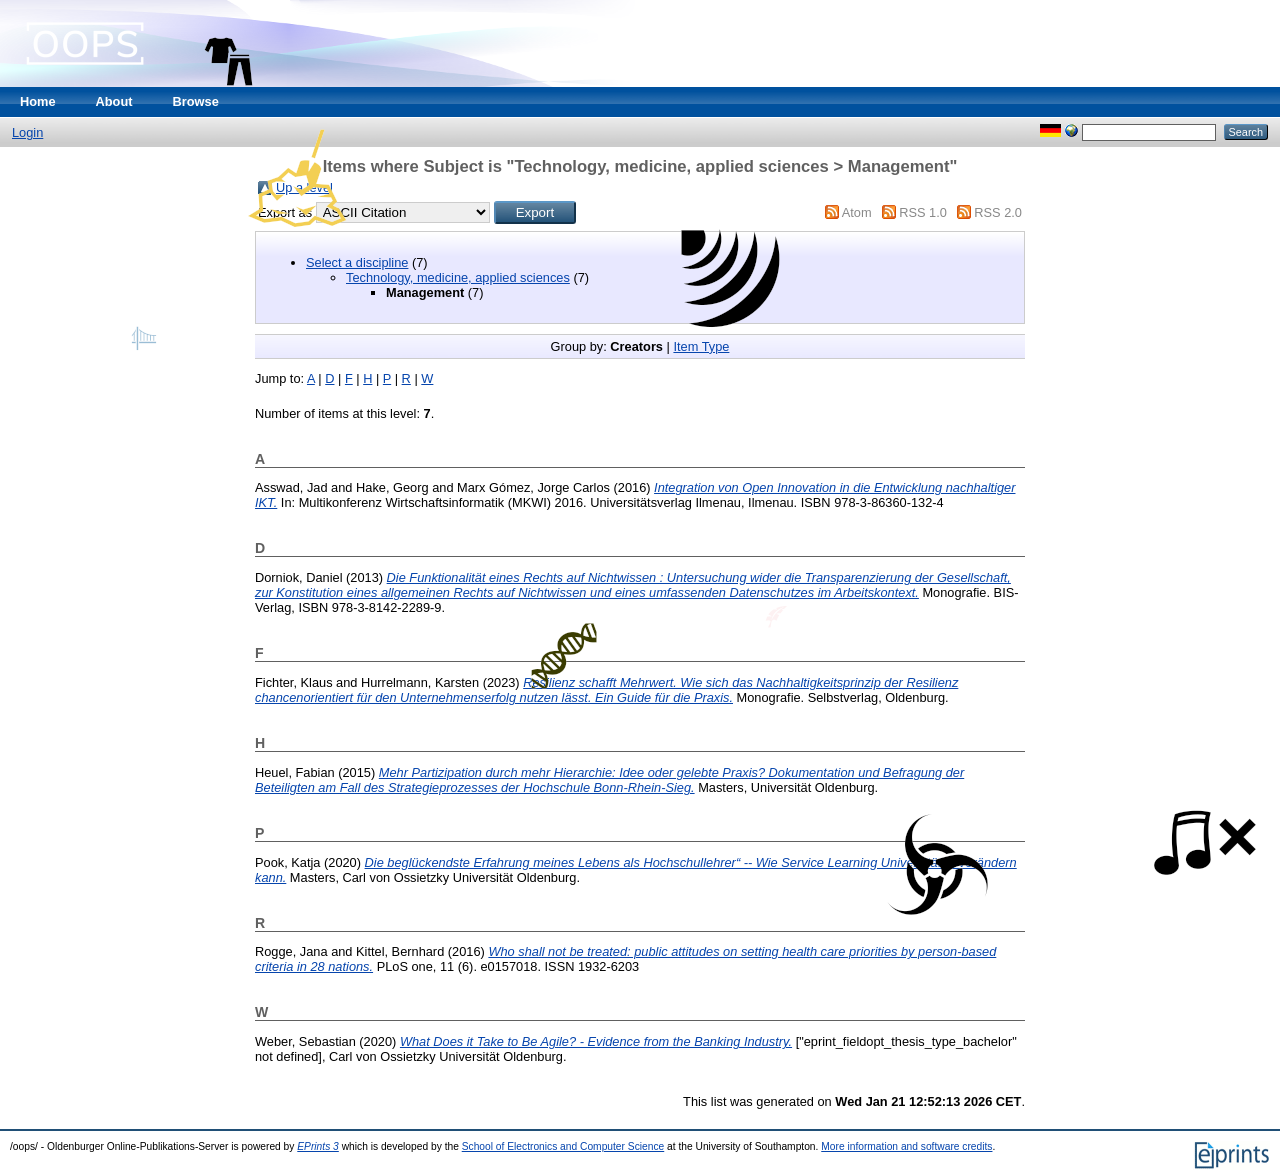 The image size is (1280, 1172). I want to click on coal resource in a crafting or mining game, so click(298, 178).